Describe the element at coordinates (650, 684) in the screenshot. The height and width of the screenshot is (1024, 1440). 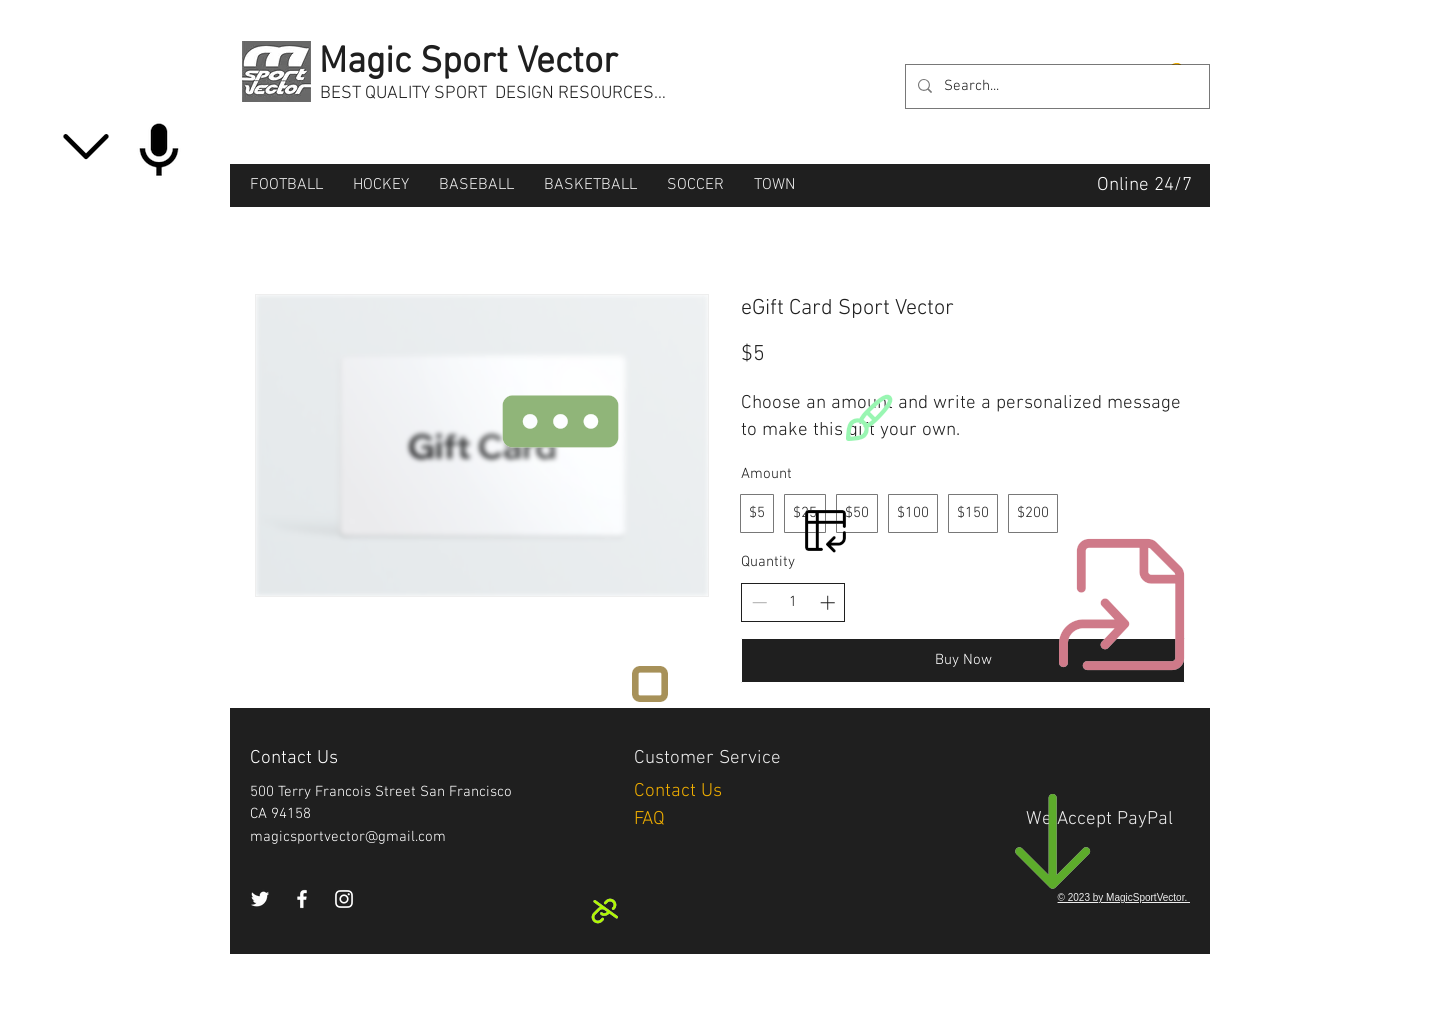
I see `stop media playback` at that location.